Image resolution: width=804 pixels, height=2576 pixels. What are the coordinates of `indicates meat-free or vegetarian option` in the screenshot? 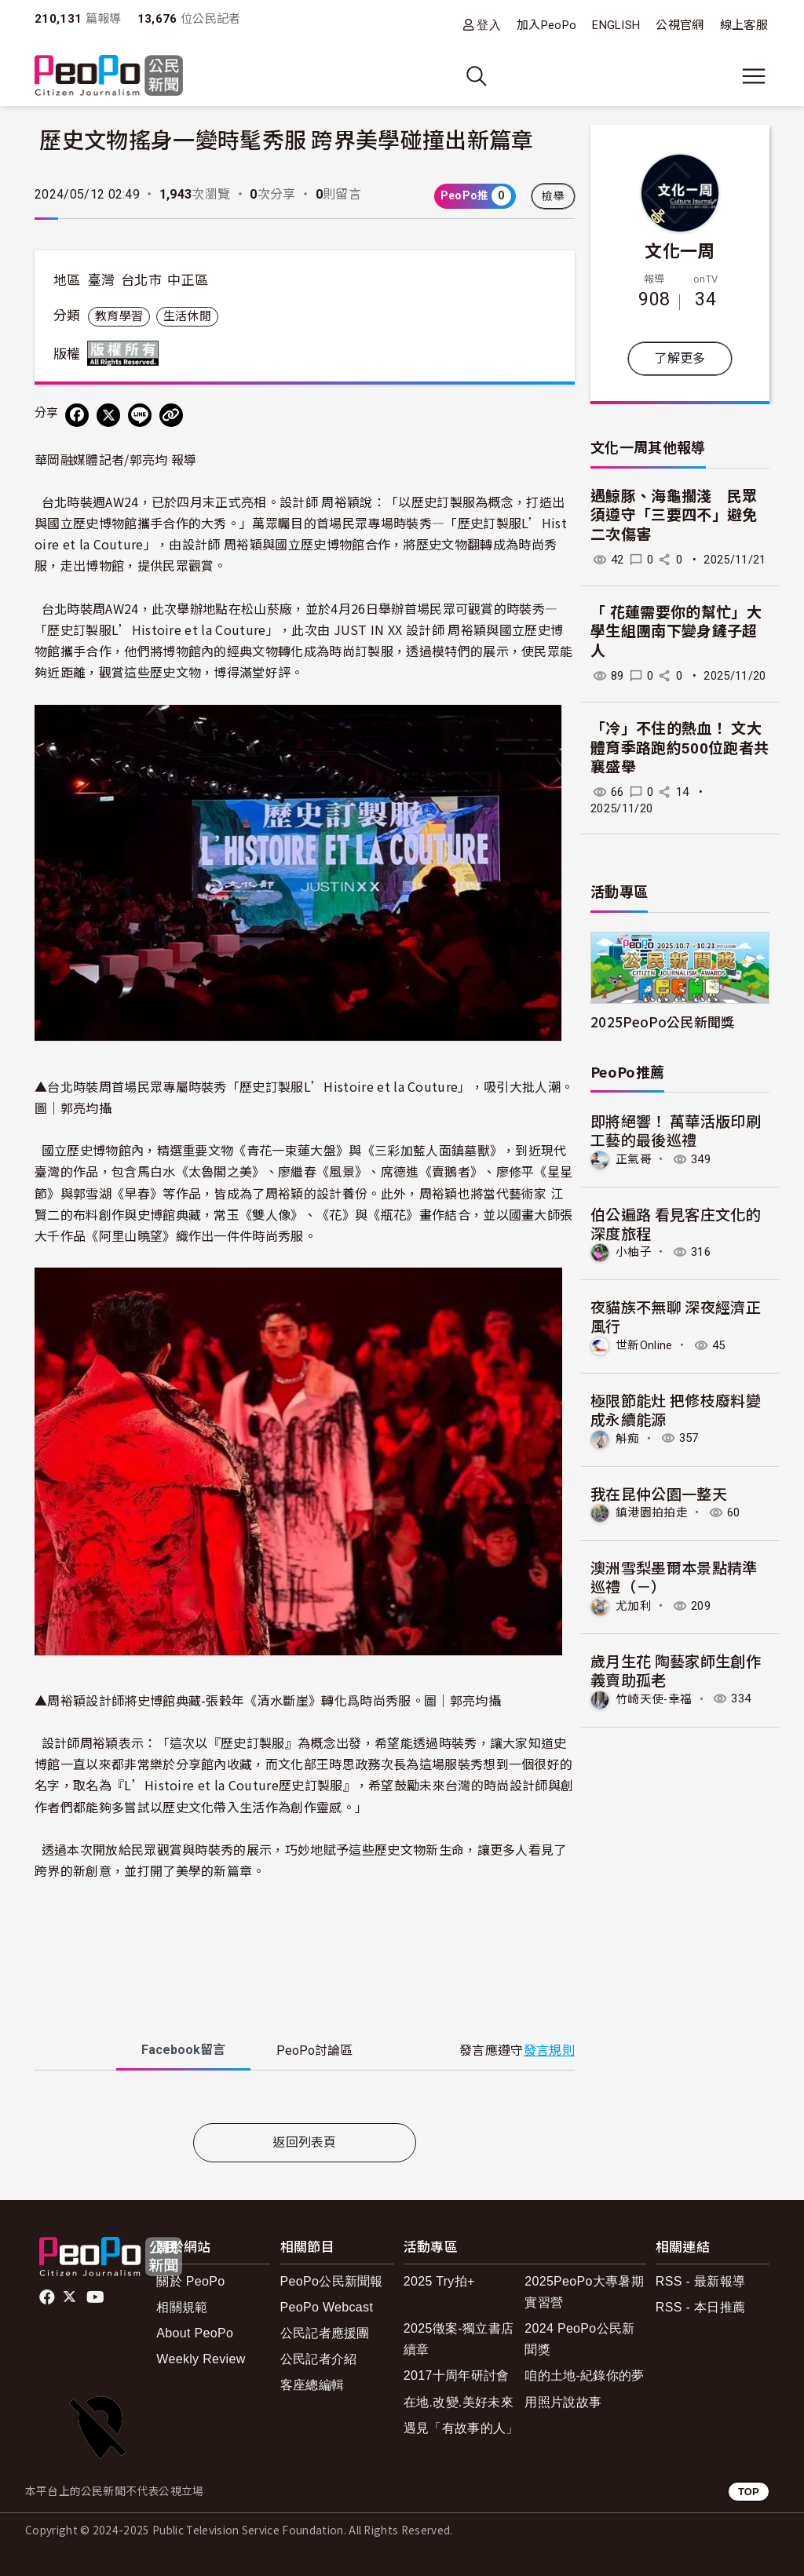 It's located at (658, 216).